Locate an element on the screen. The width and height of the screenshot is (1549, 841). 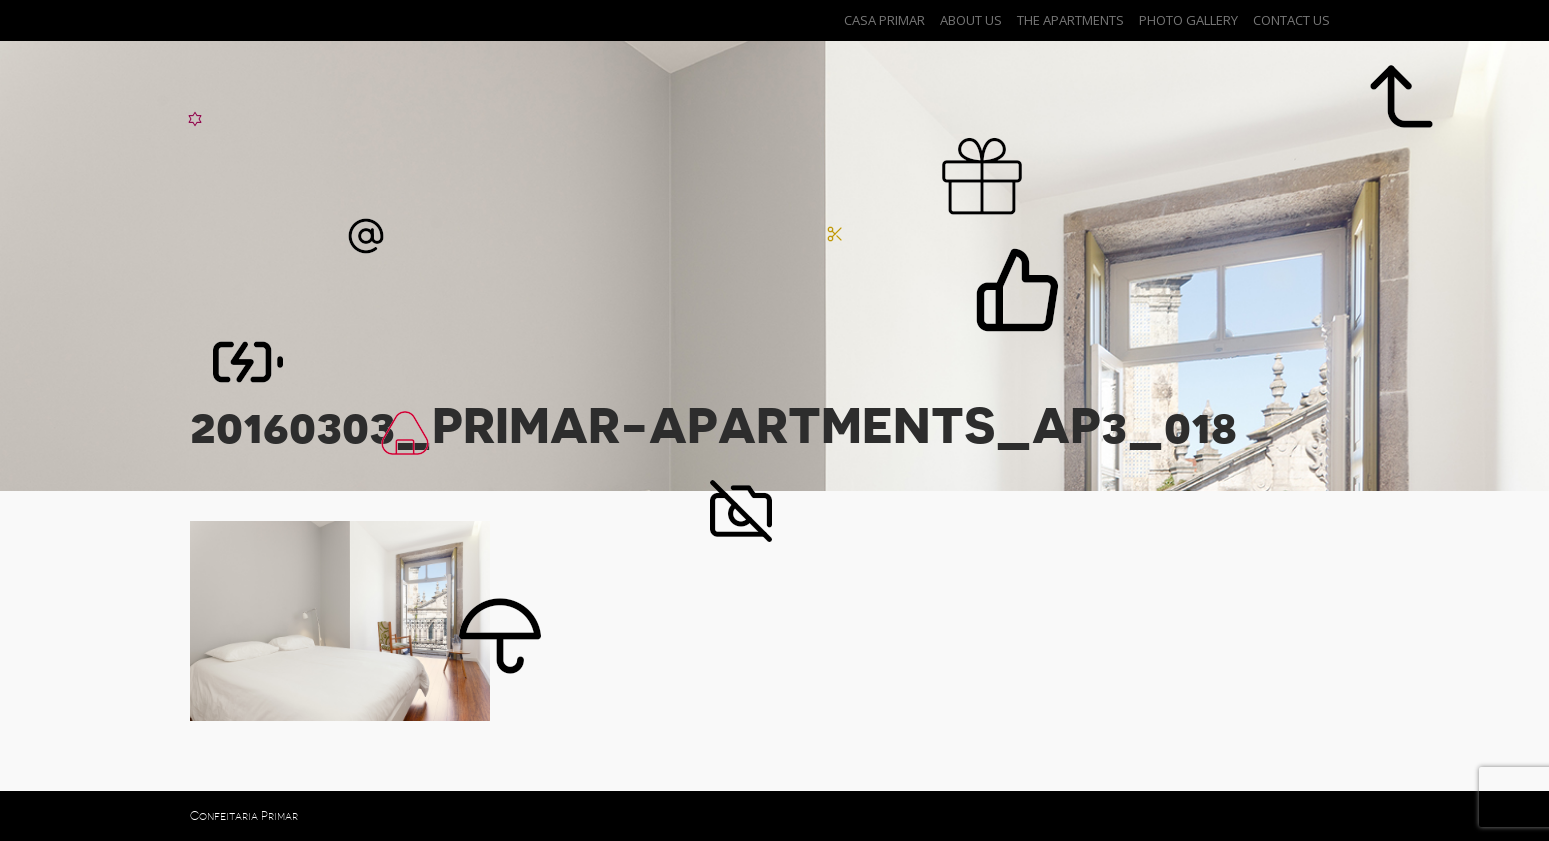
view weather protection or rain forecast is located at coordinates (500, 636).